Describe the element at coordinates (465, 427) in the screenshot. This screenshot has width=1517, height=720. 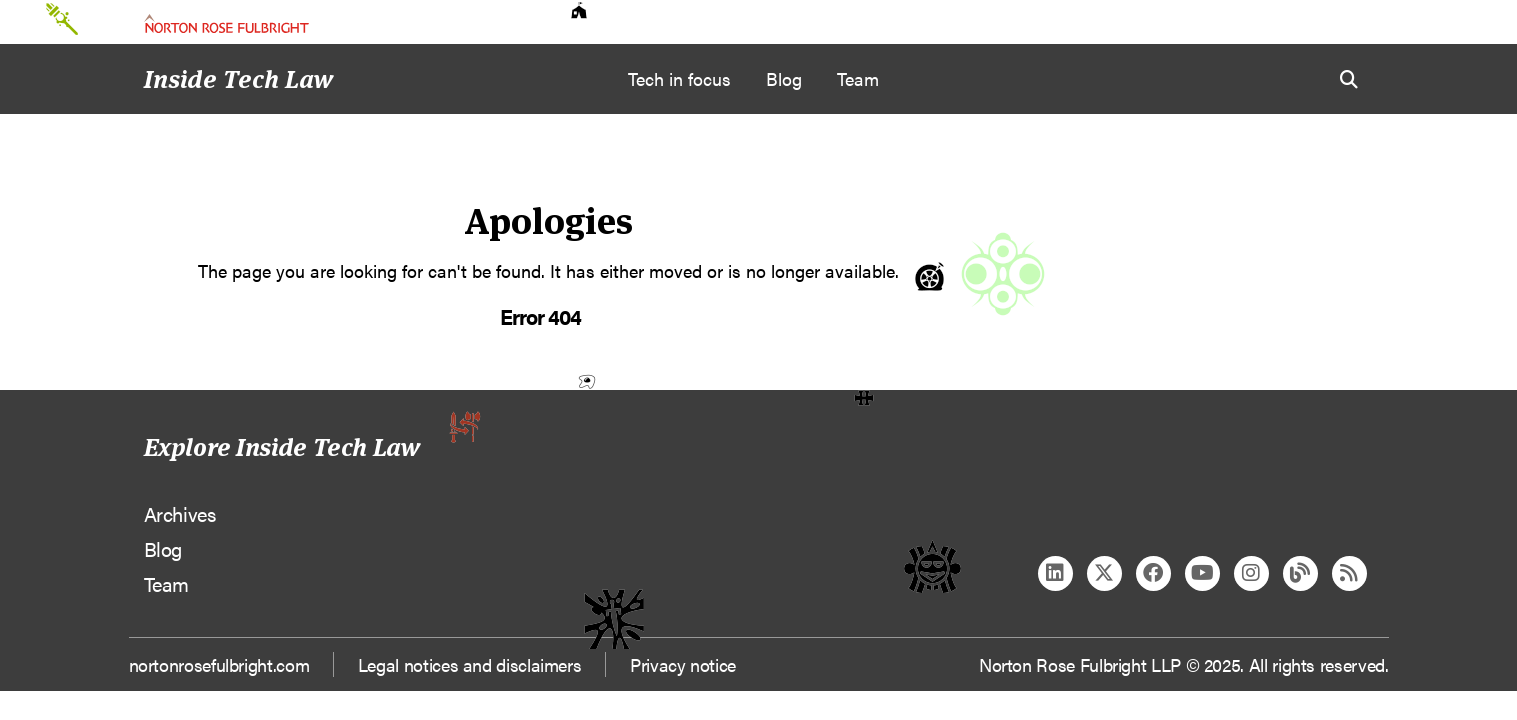
I see `switch between equipped weapons` at that location.